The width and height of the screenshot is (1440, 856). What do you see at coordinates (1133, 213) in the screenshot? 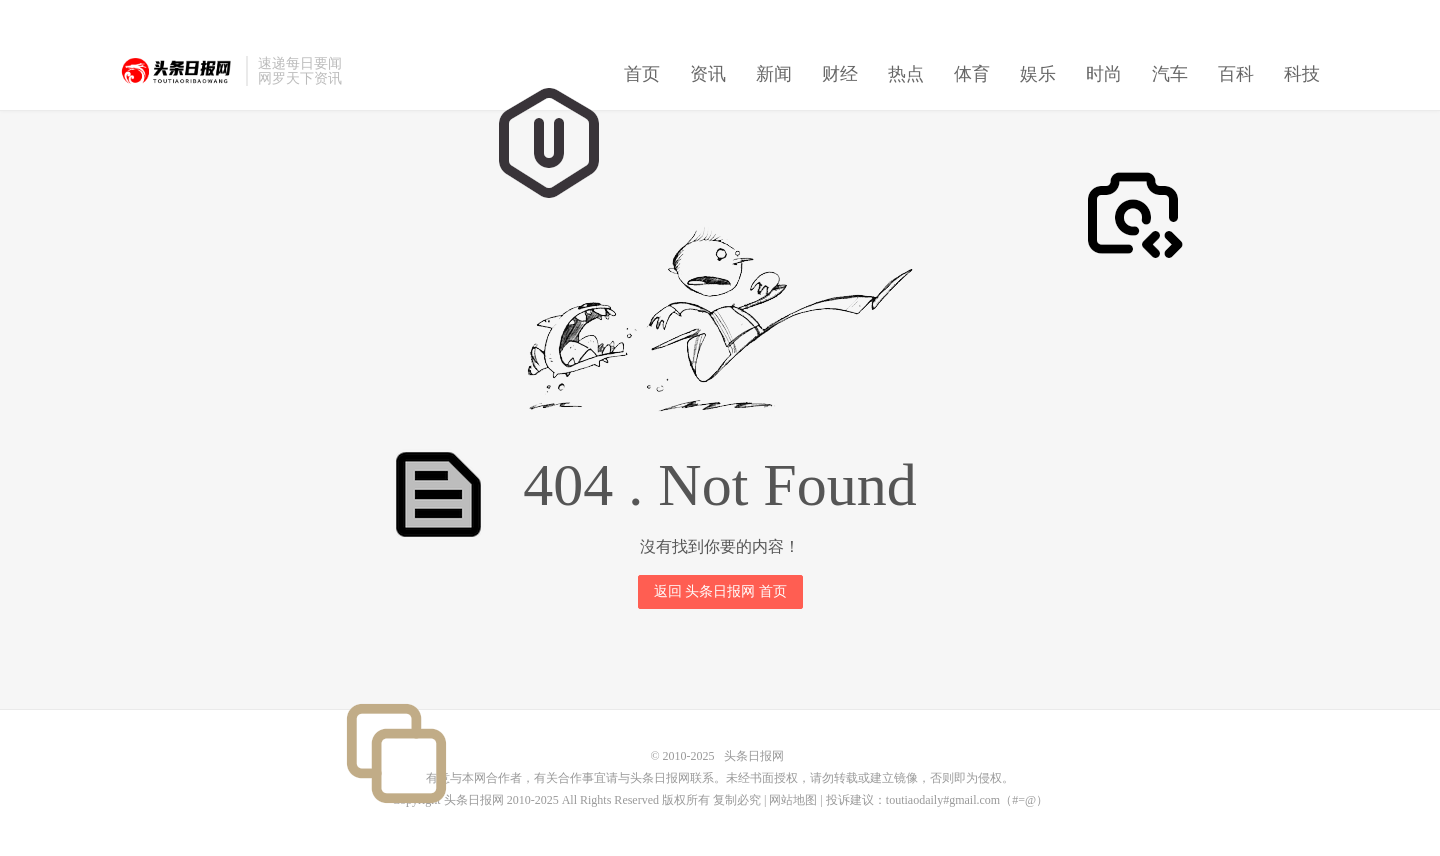
I see `scan or capture code with camera` at bounding box center [1133, 213].